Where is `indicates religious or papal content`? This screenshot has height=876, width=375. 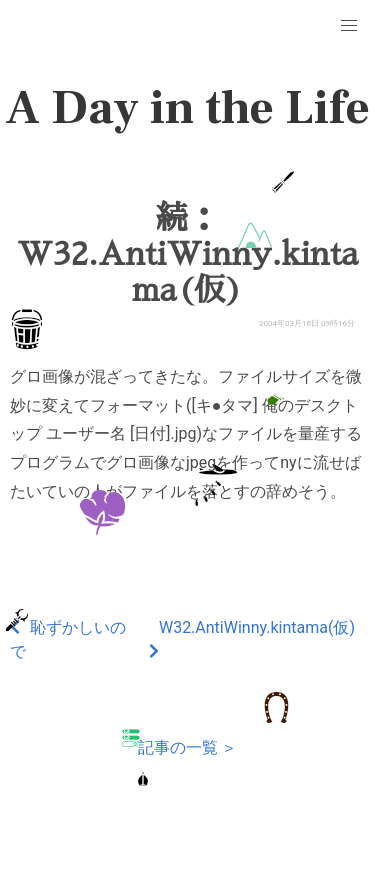 indicates religious or papal content is located at coordinates (143, 779).